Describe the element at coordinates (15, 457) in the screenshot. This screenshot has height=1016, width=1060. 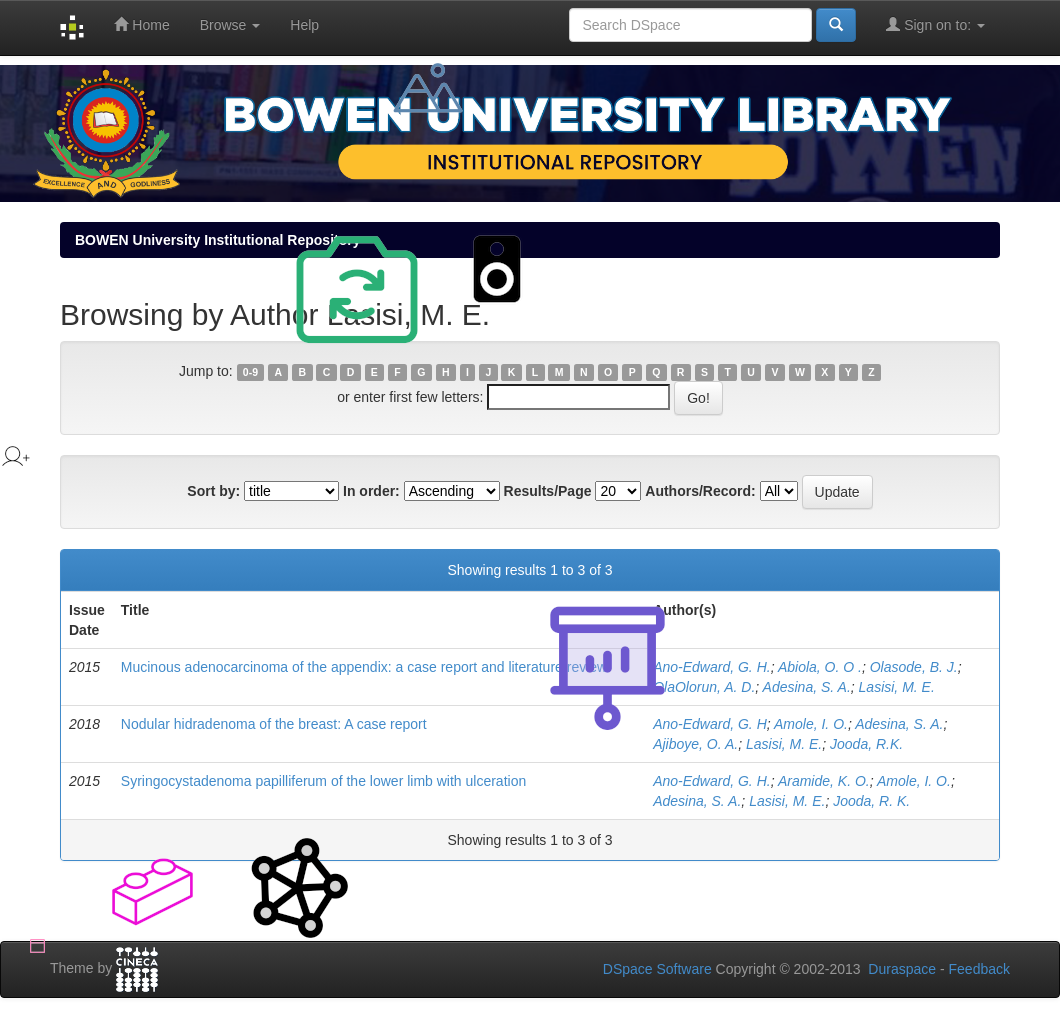
I see `add a new contact or friend` at that location.